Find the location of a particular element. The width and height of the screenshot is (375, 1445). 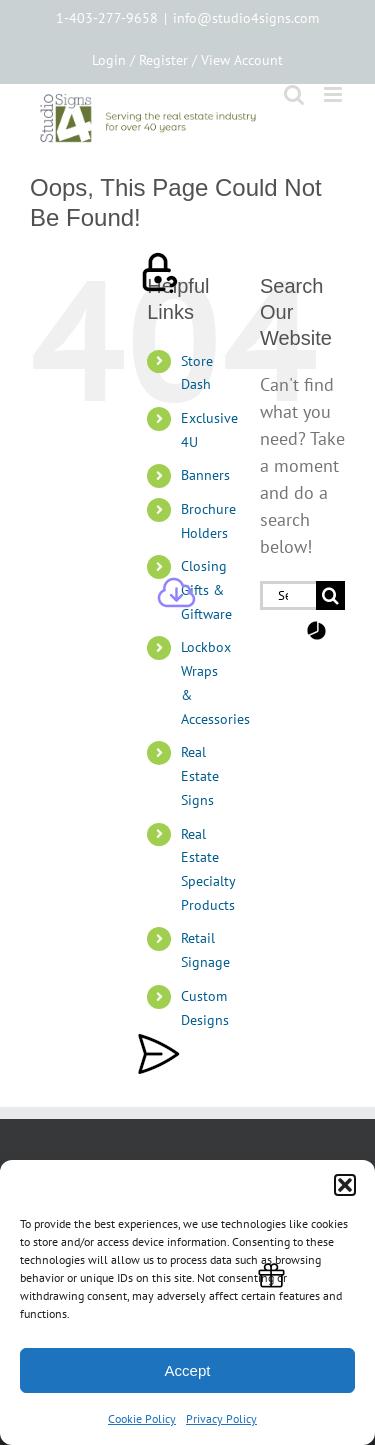

send a message is located at coordinates (158, 1054).